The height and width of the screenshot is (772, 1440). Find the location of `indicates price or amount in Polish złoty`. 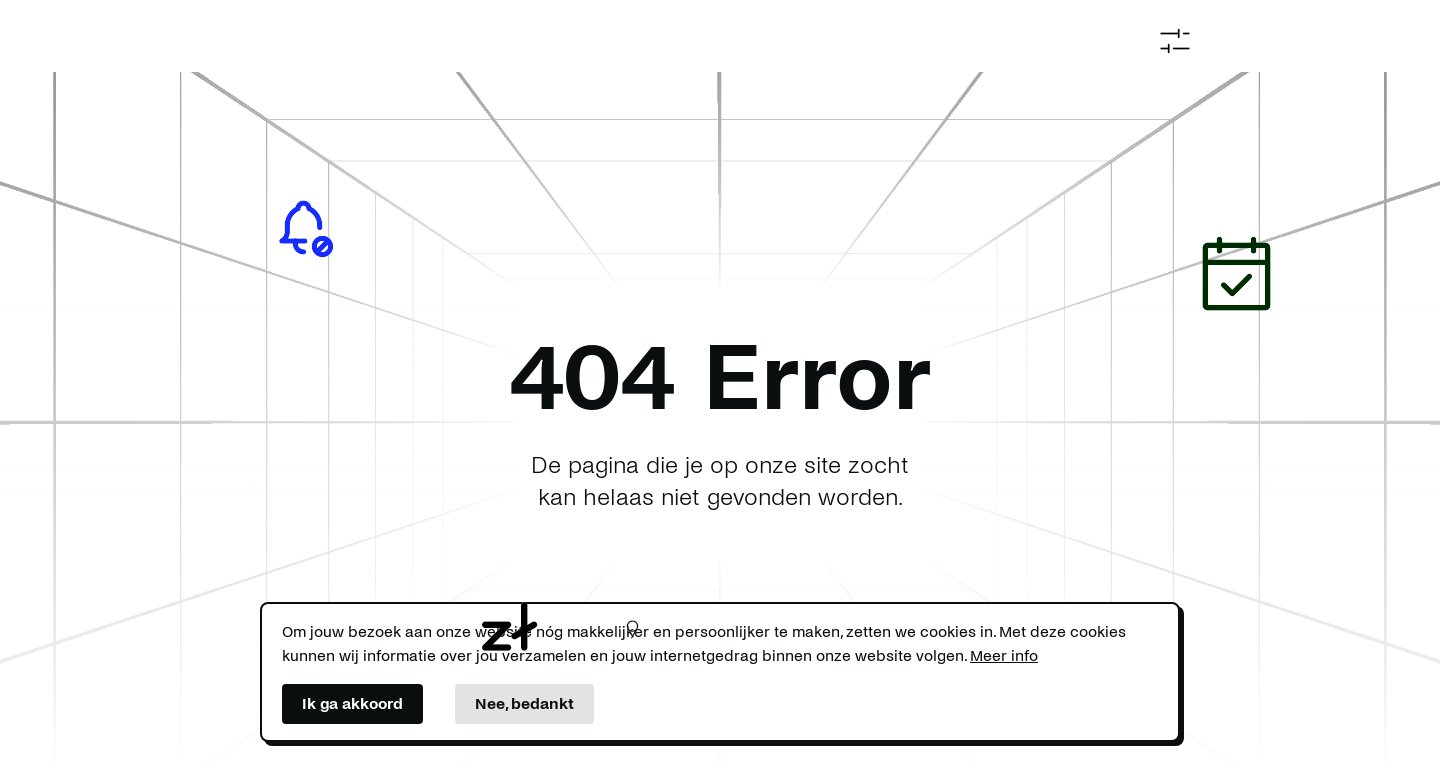

indicates price or amount in Polish złoty is located at coordinates (508, 628).